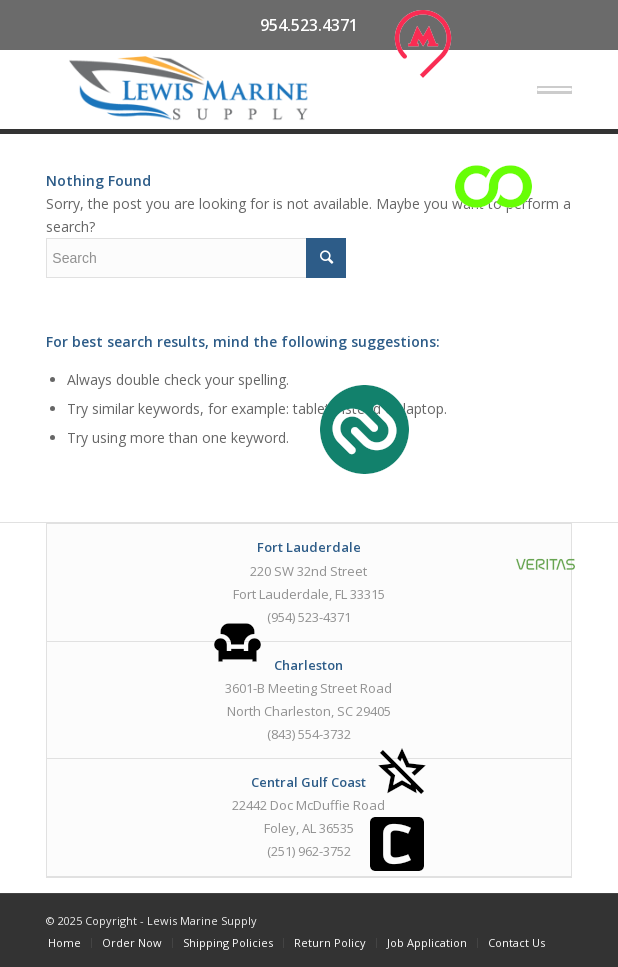  What do you see at coordinates (423, 44) in the screenshot?
I see `open the Moscow Metro app` at bounding box center [423, 44].